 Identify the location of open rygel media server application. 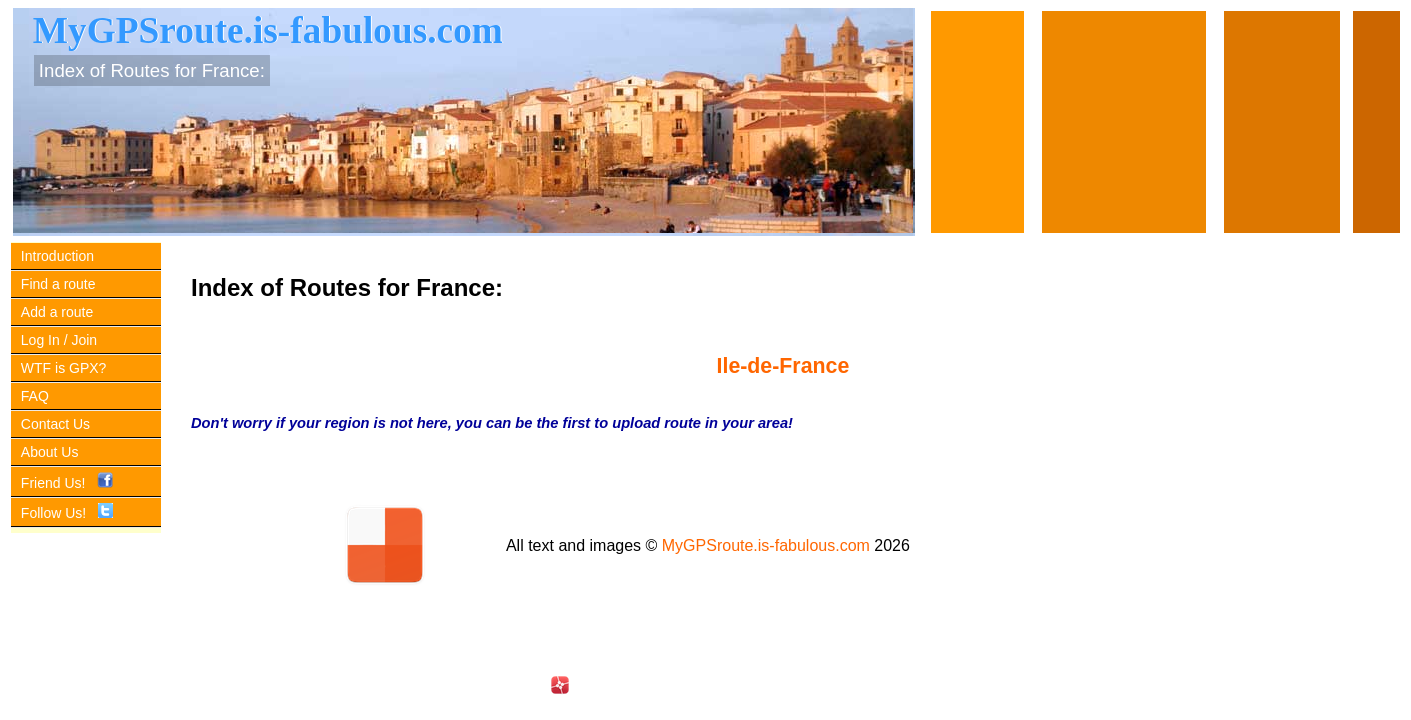
(560, 685).